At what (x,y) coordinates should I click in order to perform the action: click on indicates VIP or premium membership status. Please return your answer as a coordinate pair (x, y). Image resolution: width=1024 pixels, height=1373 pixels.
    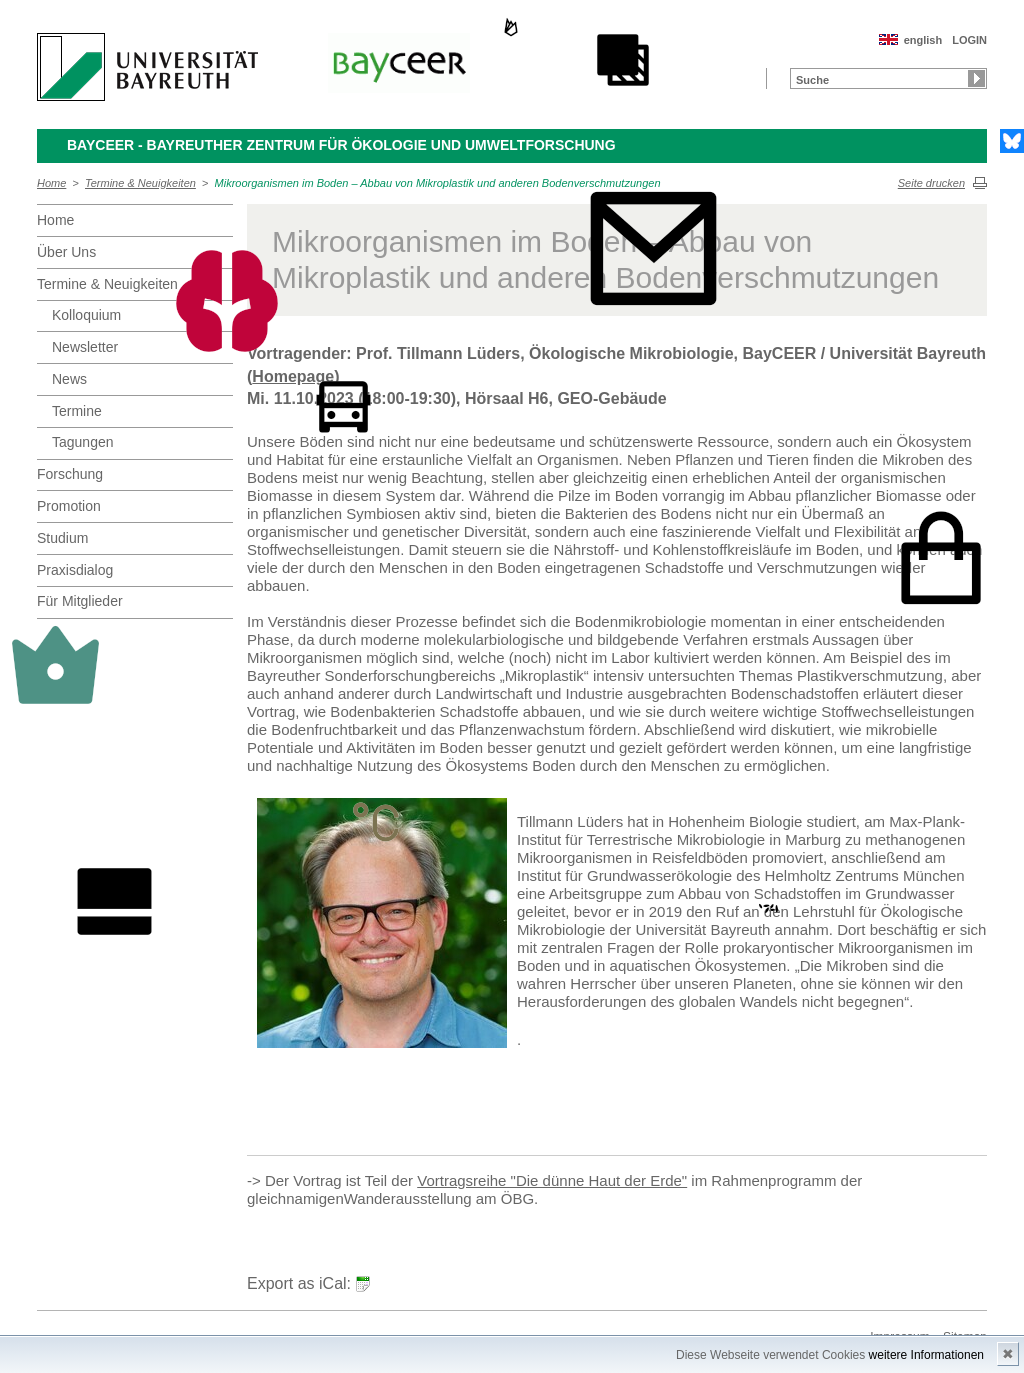
    Looking at the image, I should click on (55, 667).